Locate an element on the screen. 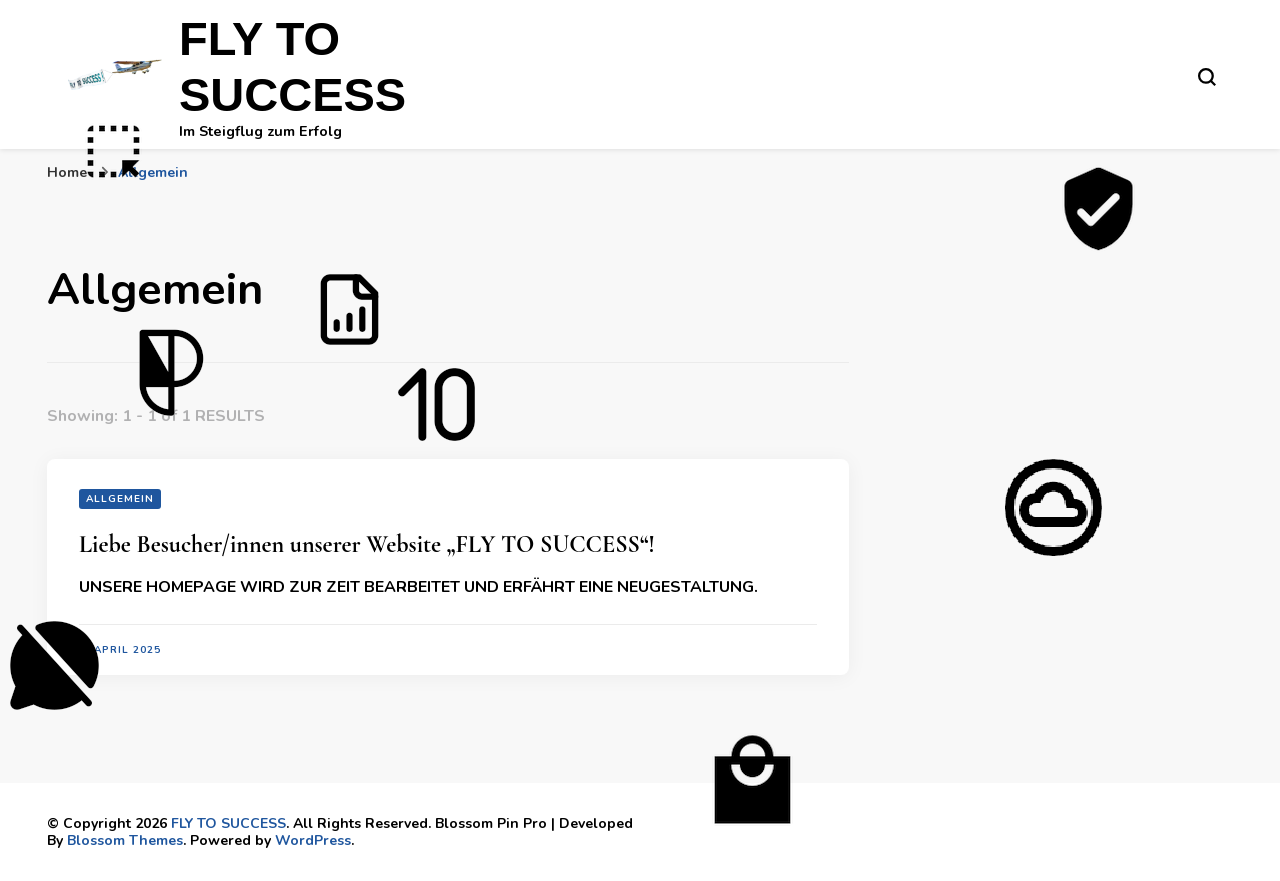  access cloud storage is located at coordinates (1053, 507).